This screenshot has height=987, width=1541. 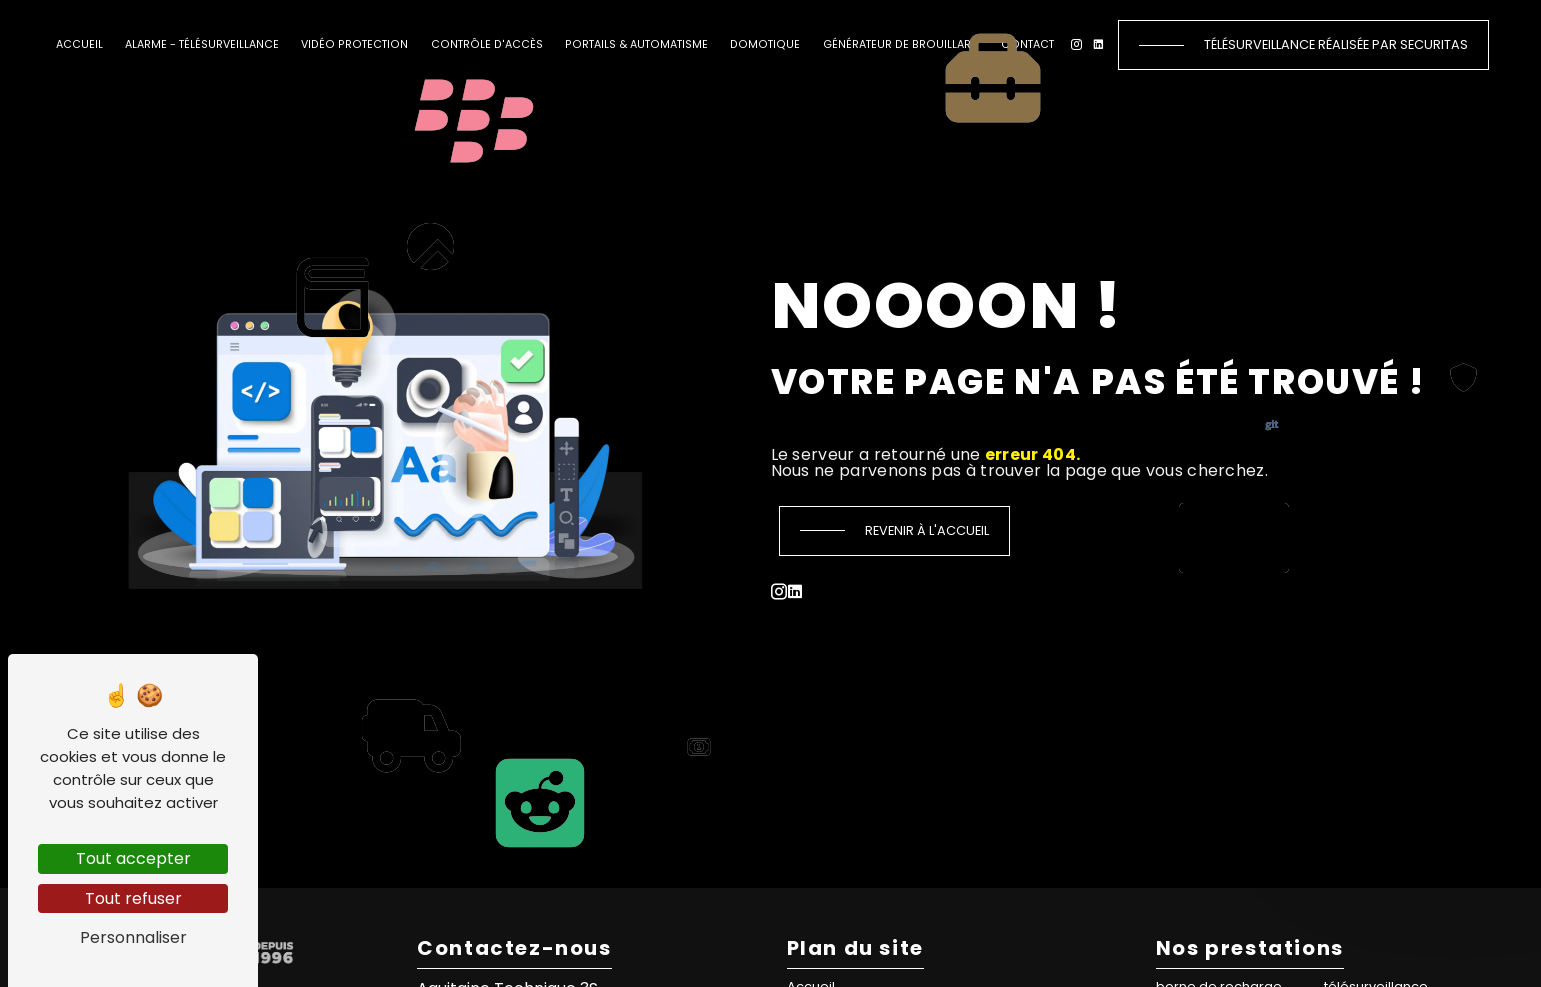 What do you see at coordinates (430, 246) in the screenshot?
I see `Rocky Linux logo` at bounding box center [430, 246].